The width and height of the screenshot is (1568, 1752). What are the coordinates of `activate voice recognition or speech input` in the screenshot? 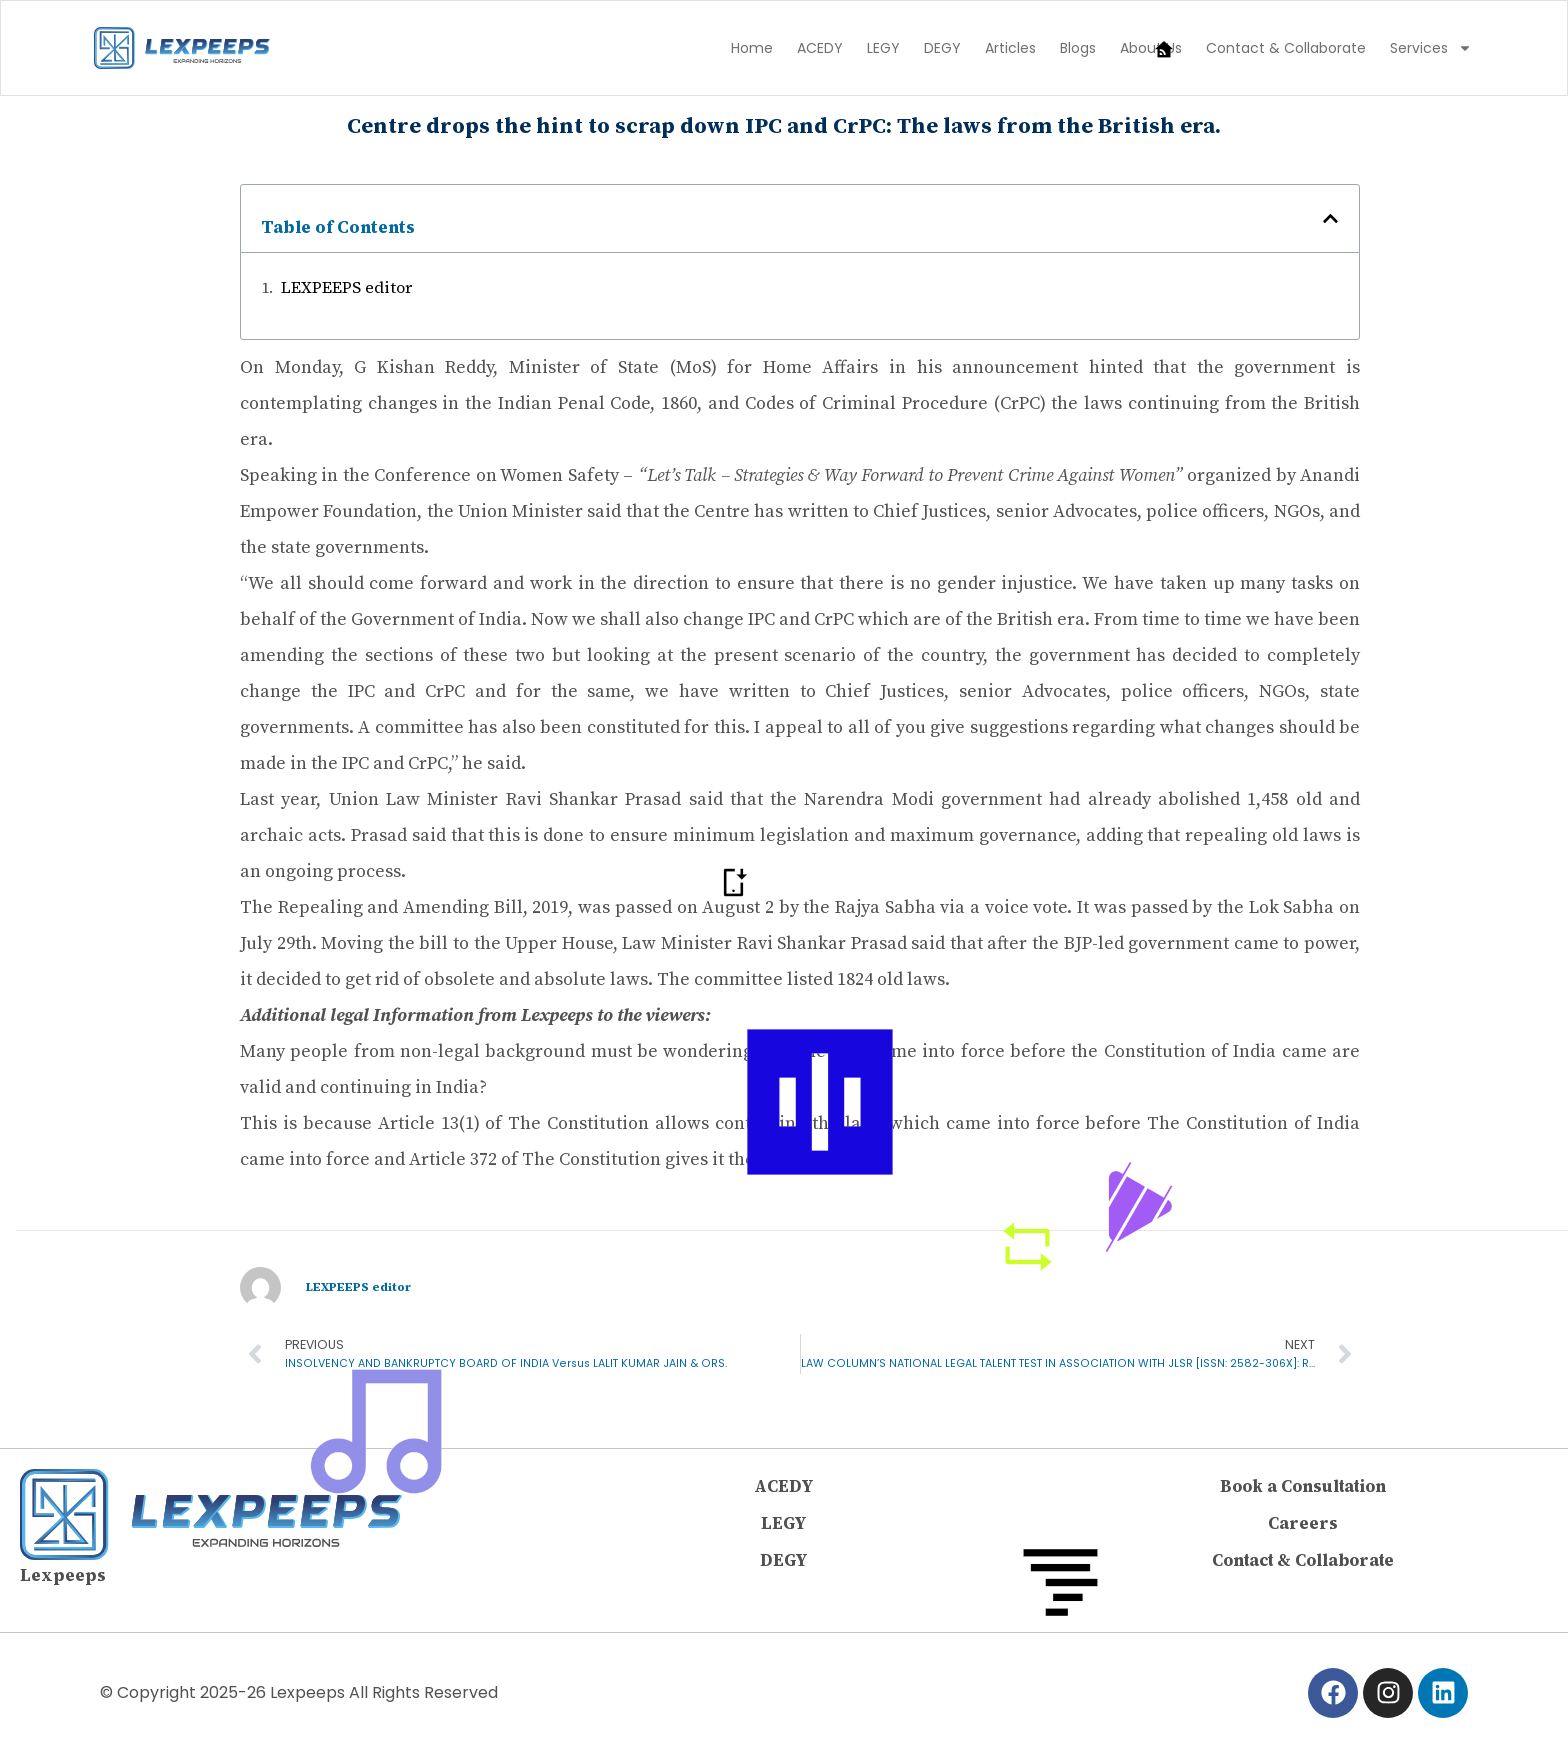 It's located at (820, 1102).